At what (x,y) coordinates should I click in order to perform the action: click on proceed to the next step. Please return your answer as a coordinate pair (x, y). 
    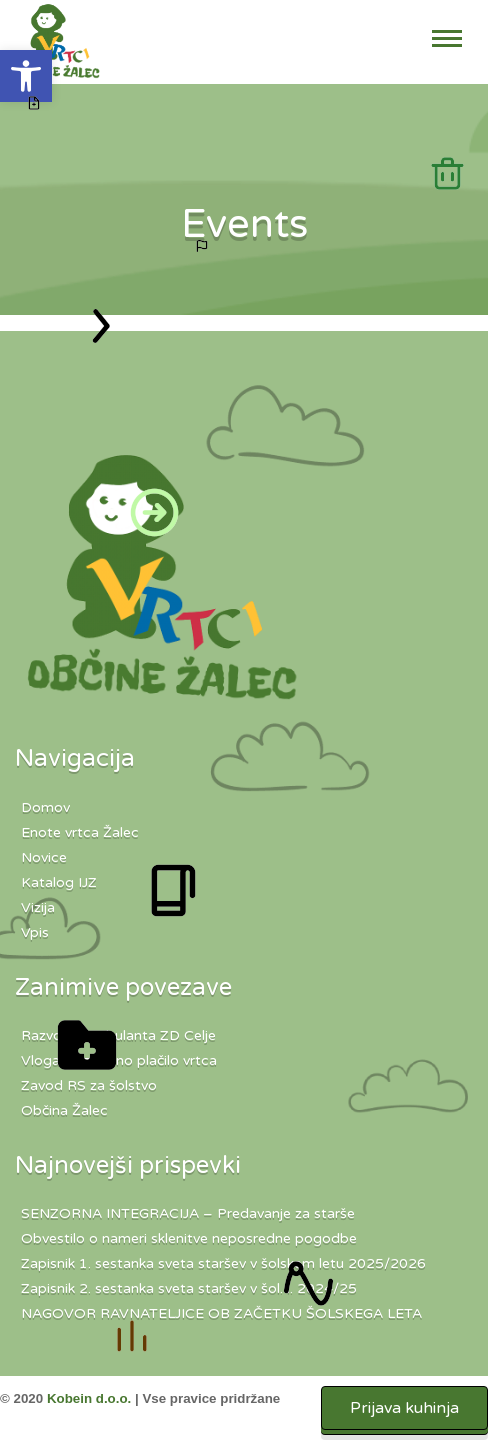
    Looking at the image, I should click on (154, 512).